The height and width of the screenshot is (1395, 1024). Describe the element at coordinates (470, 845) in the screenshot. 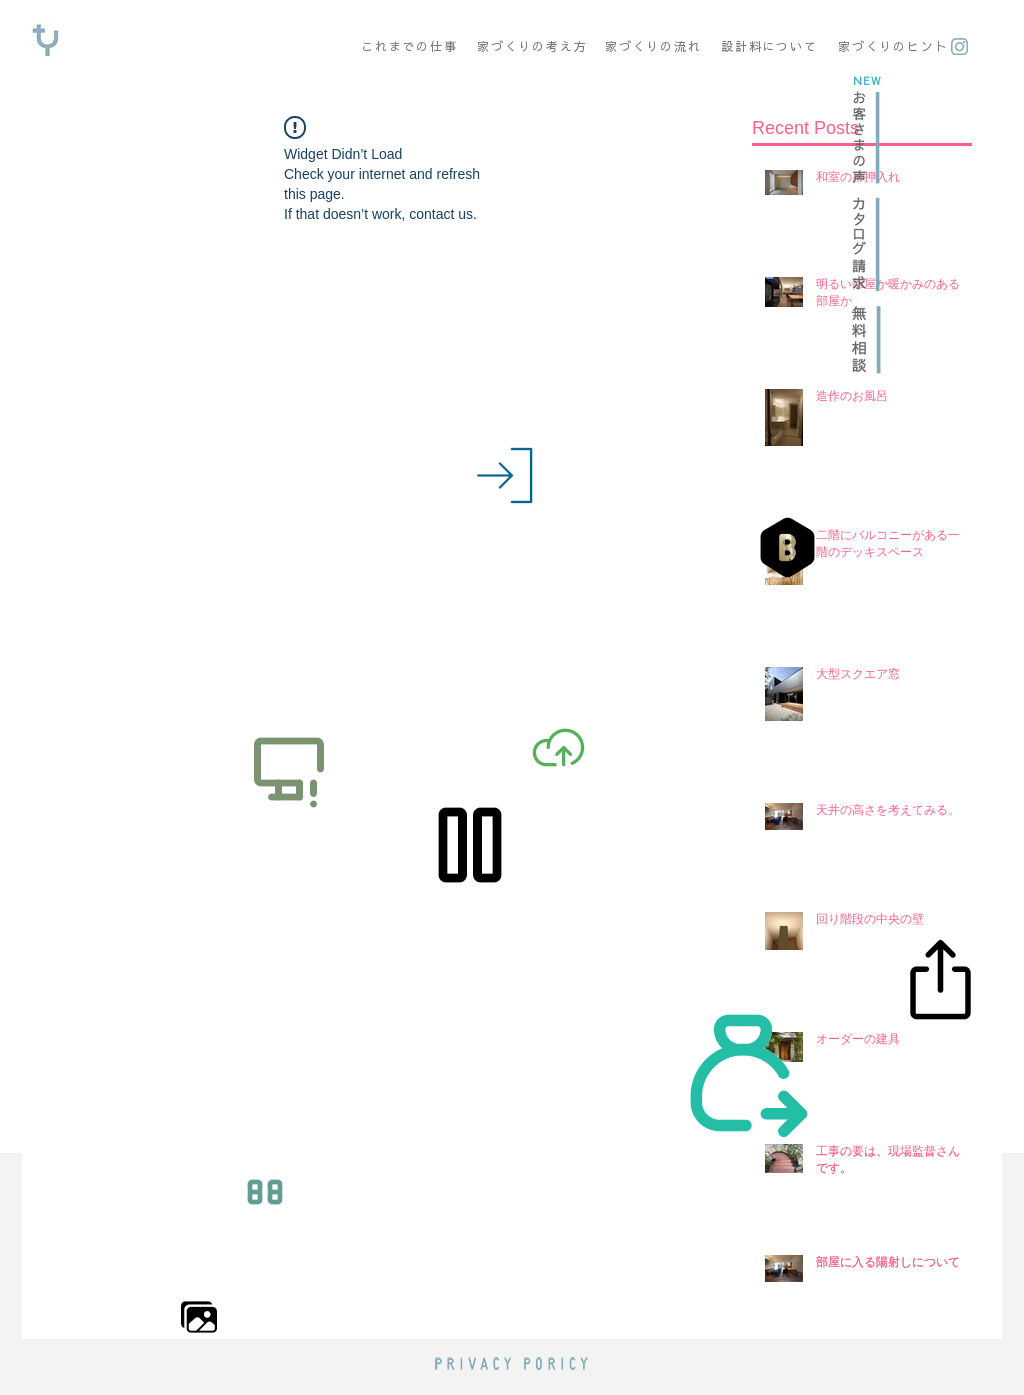

I see `switch to column view layout` at that location.